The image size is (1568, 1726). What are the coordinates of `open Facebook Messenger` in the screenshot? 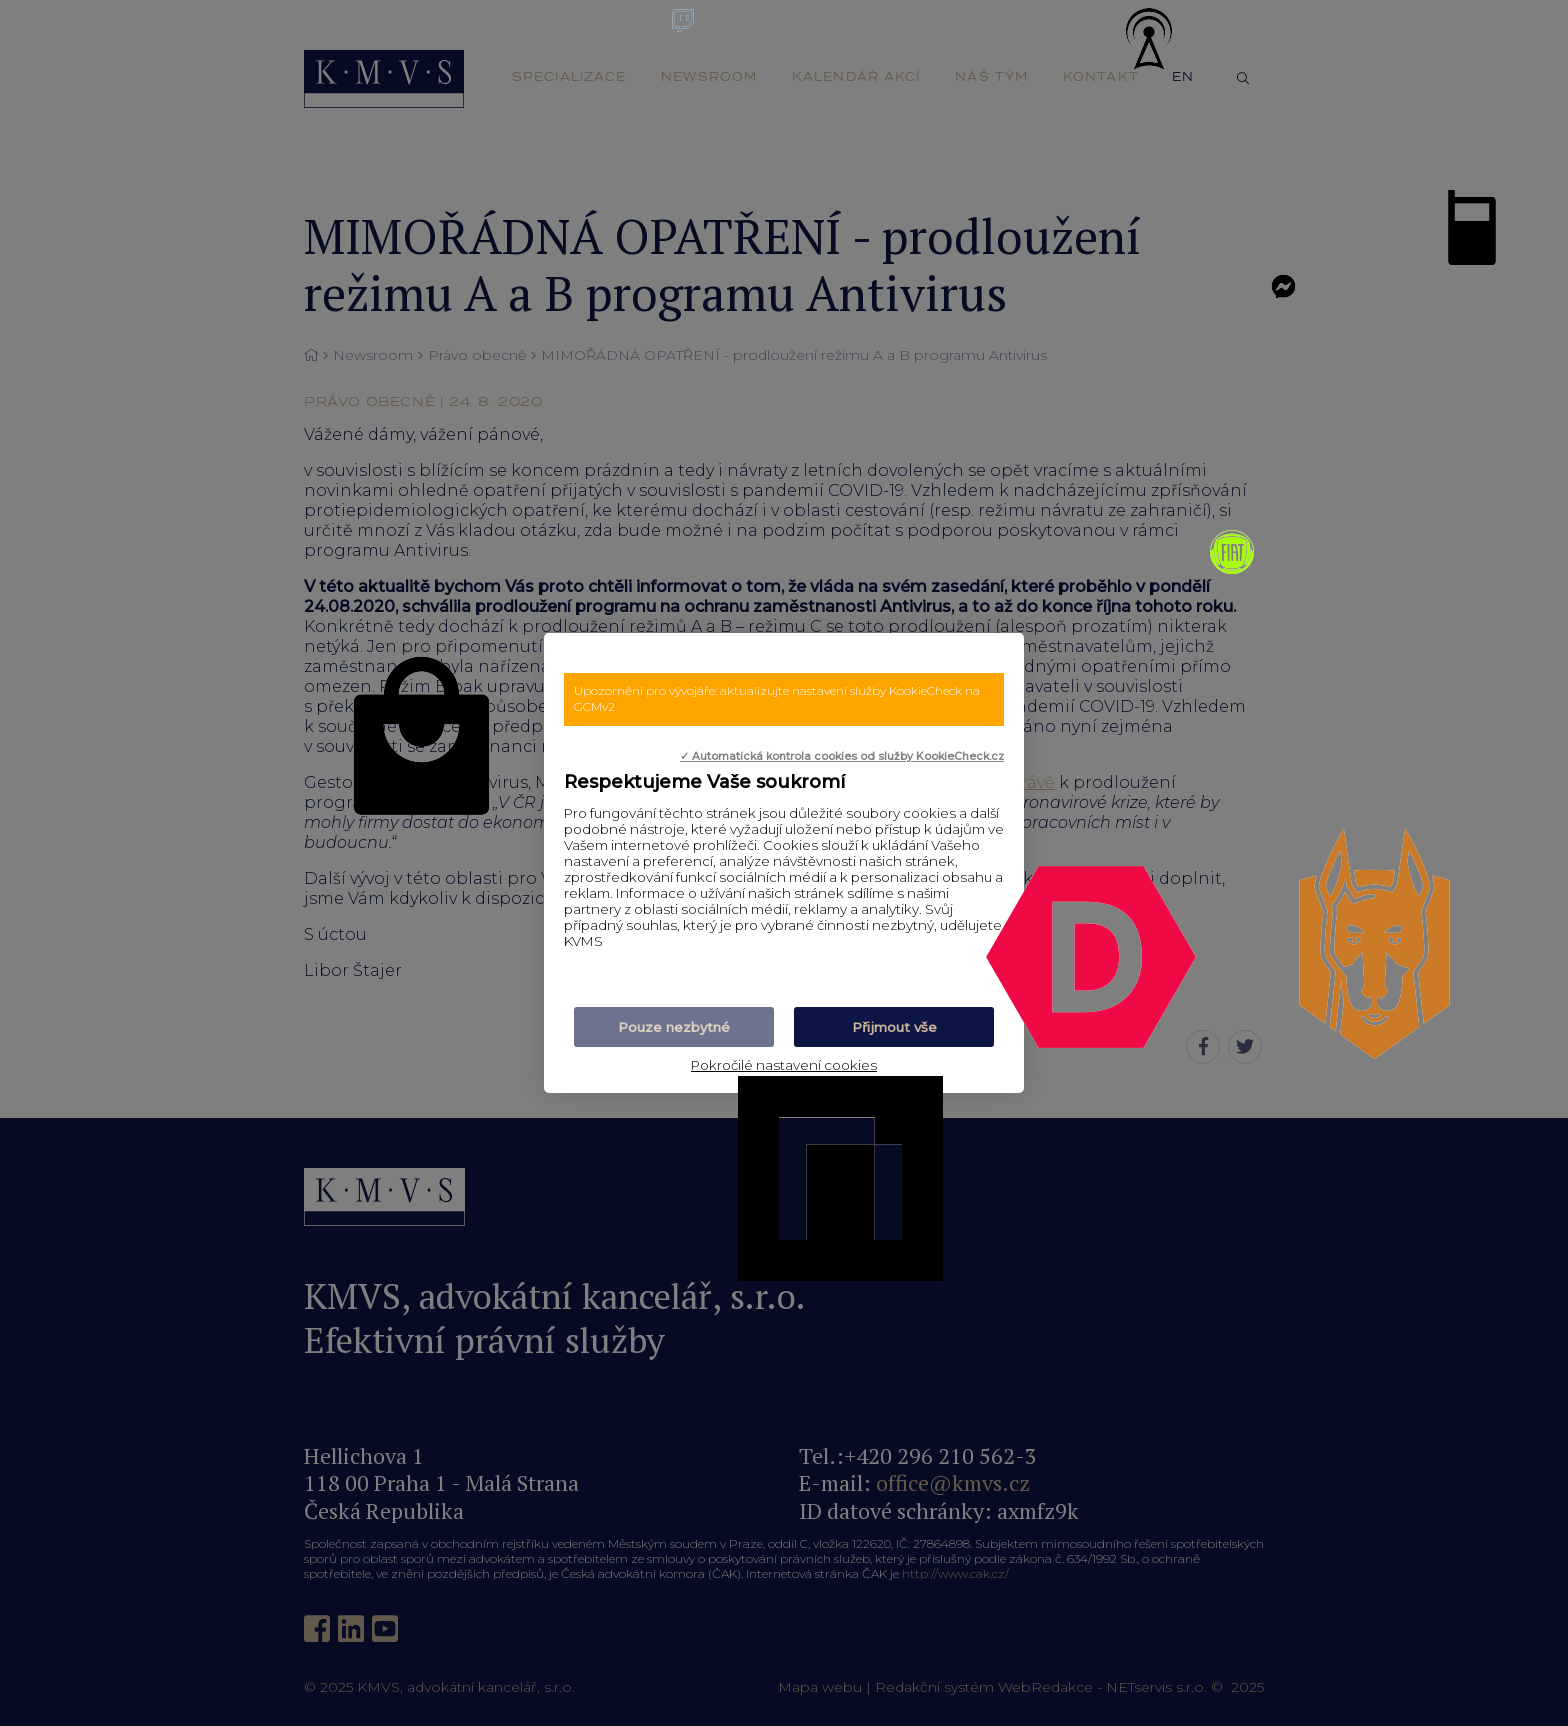 It's located at (1283, 286).